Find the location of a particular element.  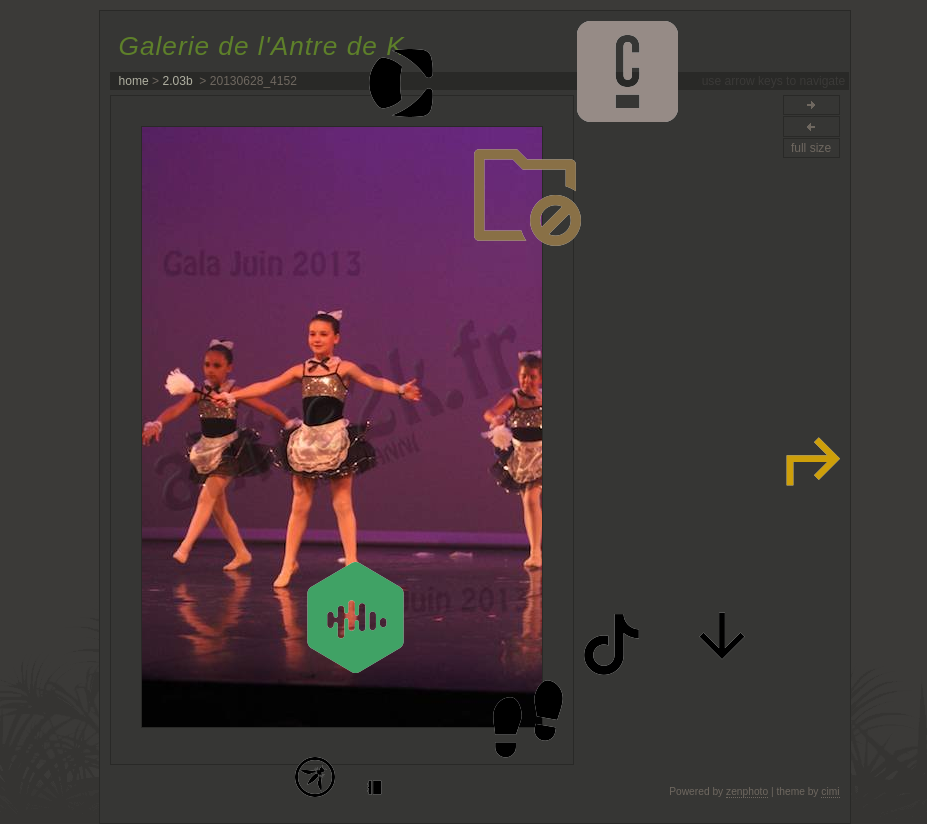

access denied to this folder is located at coordinates (525, 195).